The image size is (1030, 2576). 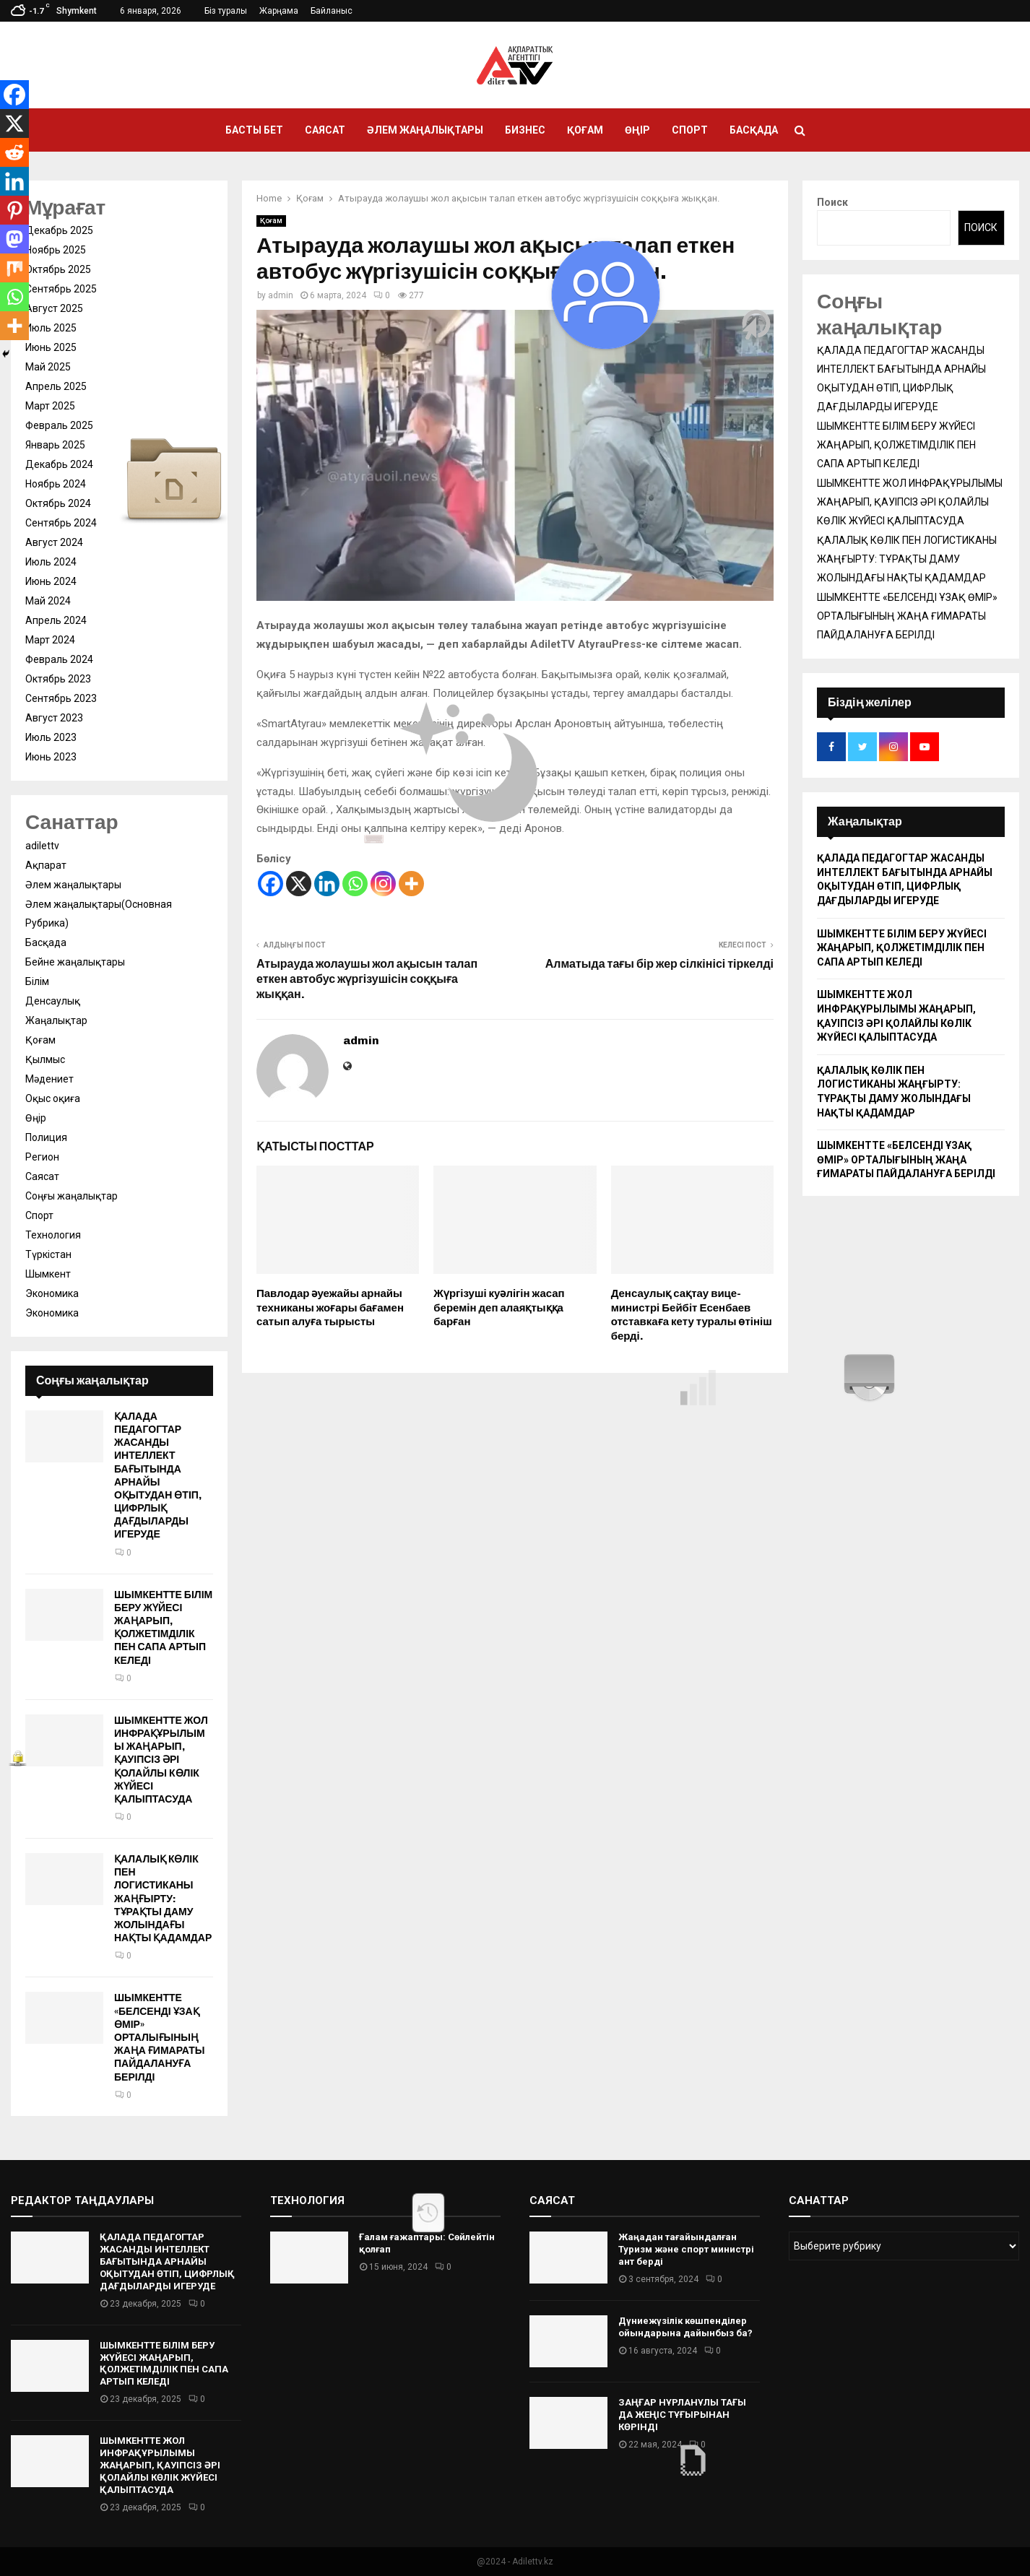 What do you see at coordinates (373, 838) in the screenshot?
I see `connect to a wireless bluetooth keyboard` at bounding box center [373, 838].